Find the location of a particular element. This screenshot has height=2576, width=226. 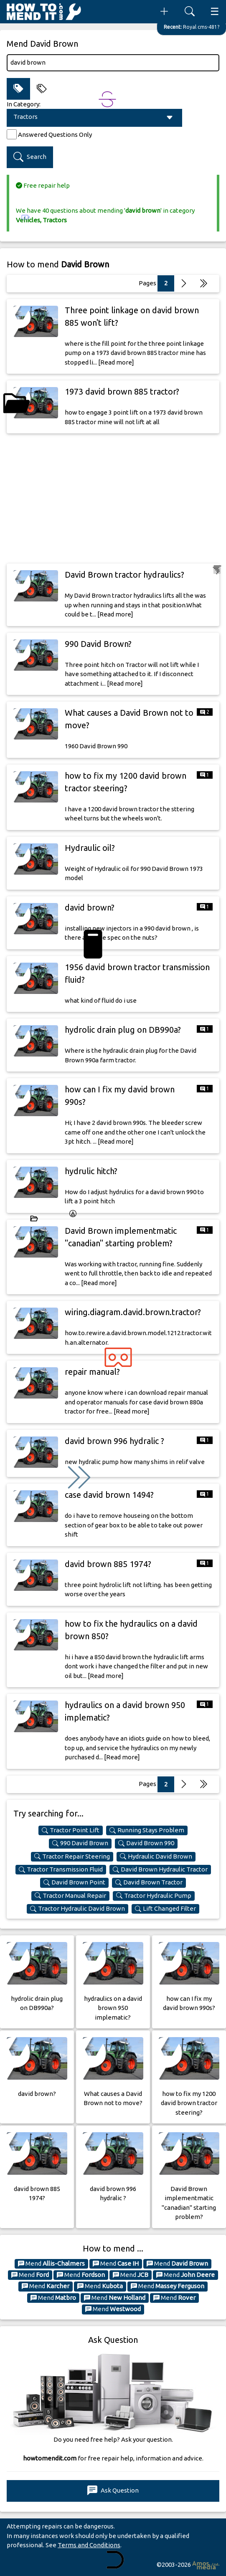

launch a virtual reality experience is located at coordinates (118, 1357).